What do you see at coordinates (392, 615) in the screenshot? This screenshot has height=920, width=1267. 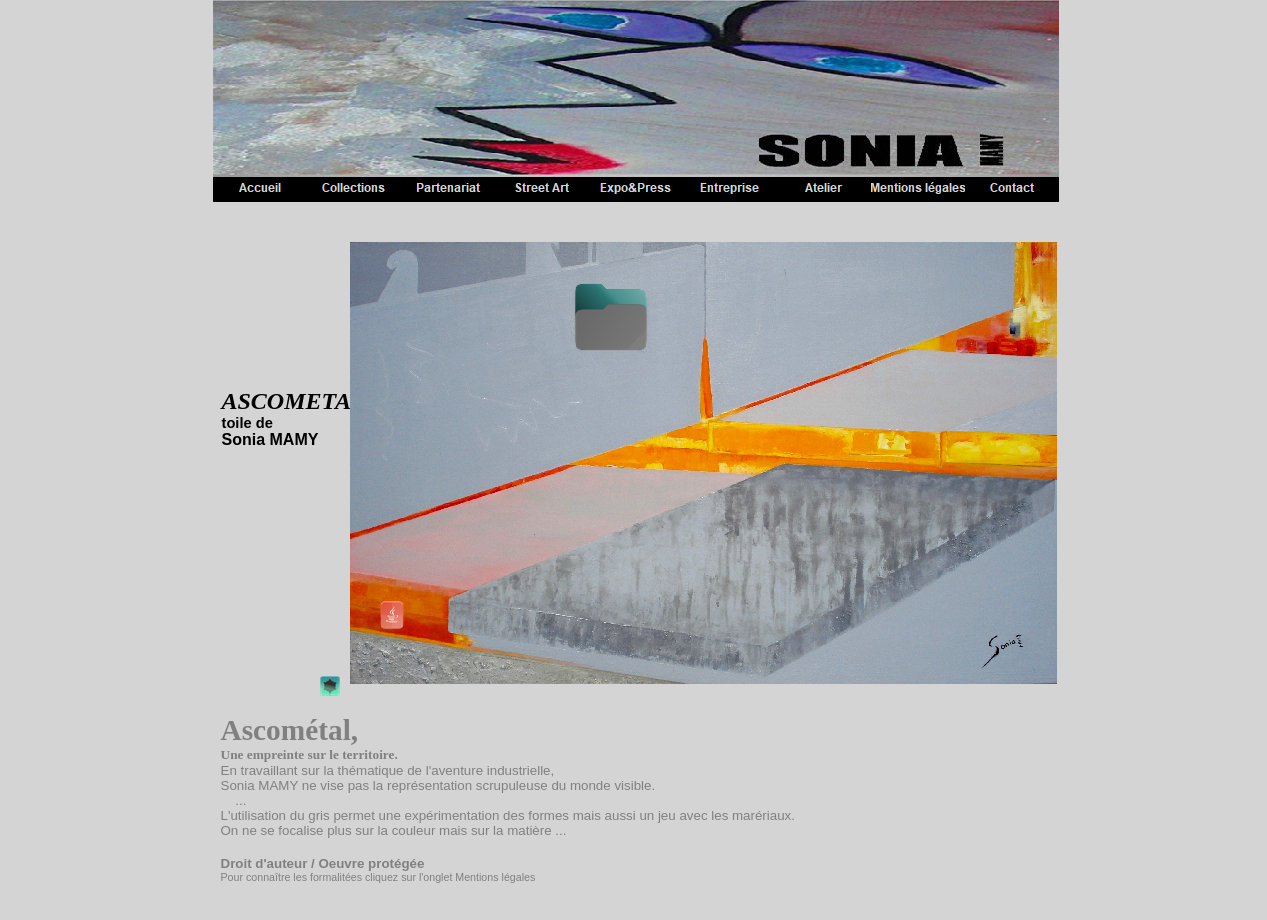 I see `a java source code file` at bounding box center [392, 615].